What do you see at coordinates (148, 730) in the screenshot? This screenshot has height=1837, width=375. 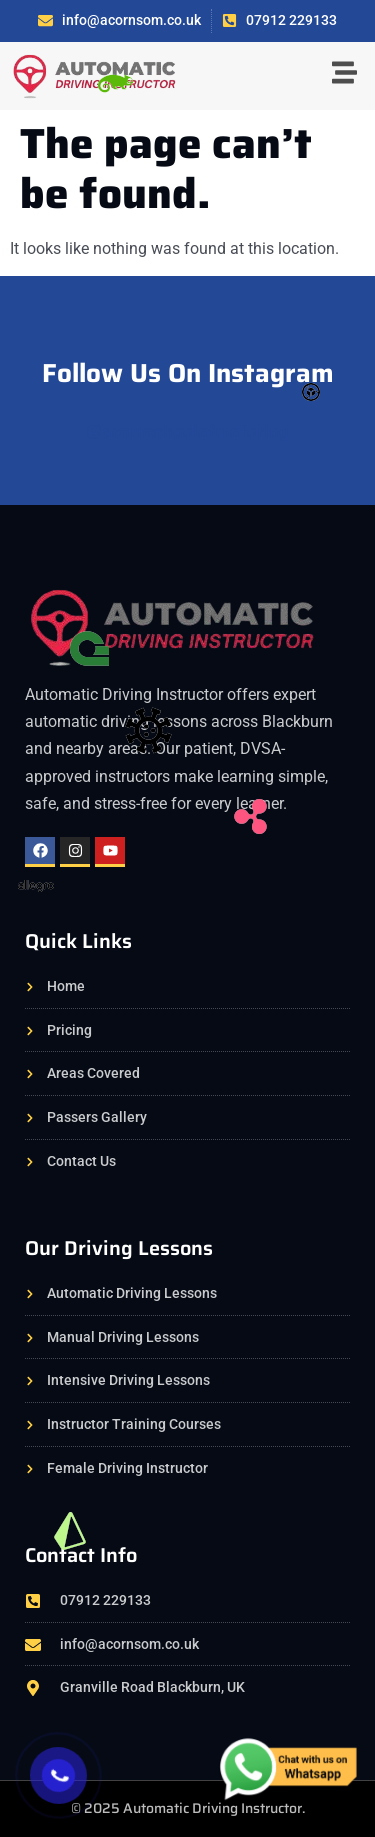 I see `indicates virus or infection detected` at bounding box center [148, 730].